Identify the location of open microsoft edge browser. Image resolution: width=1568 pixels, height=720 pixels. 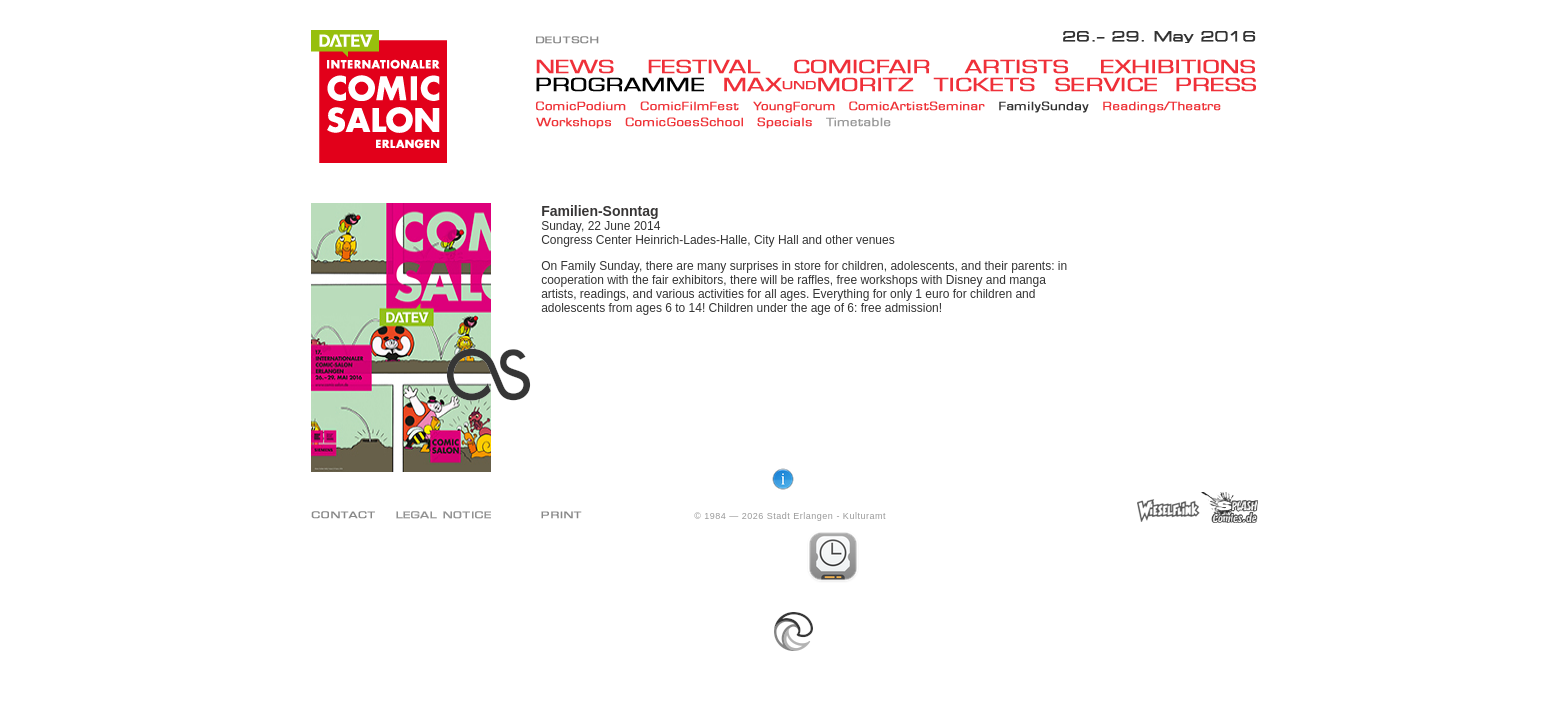
(793, 631).